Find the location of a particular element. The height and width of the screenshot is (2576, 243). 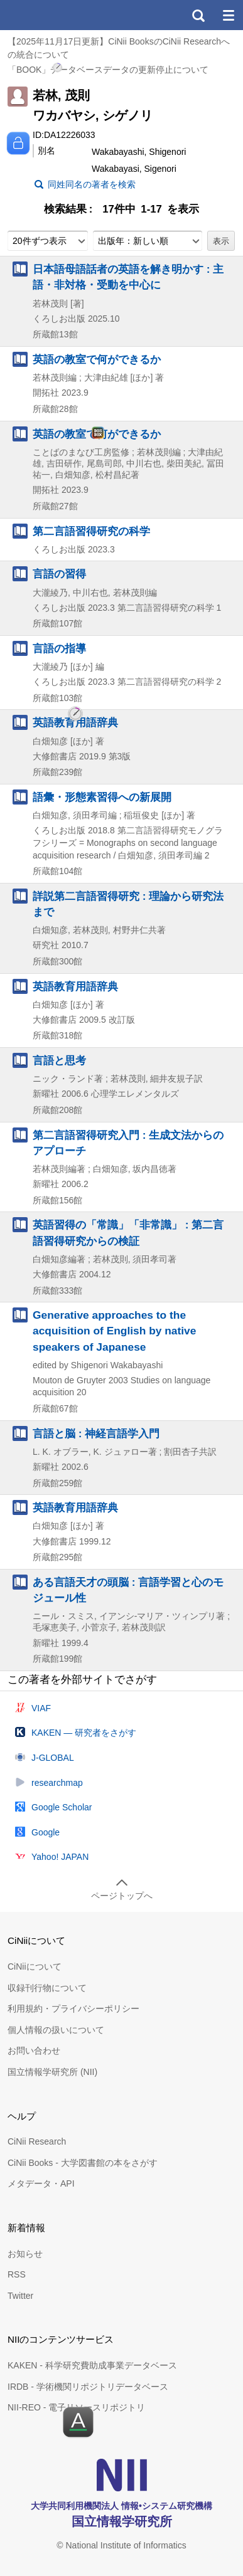

open sysprof system profiler is located at coordinates (57, 67).